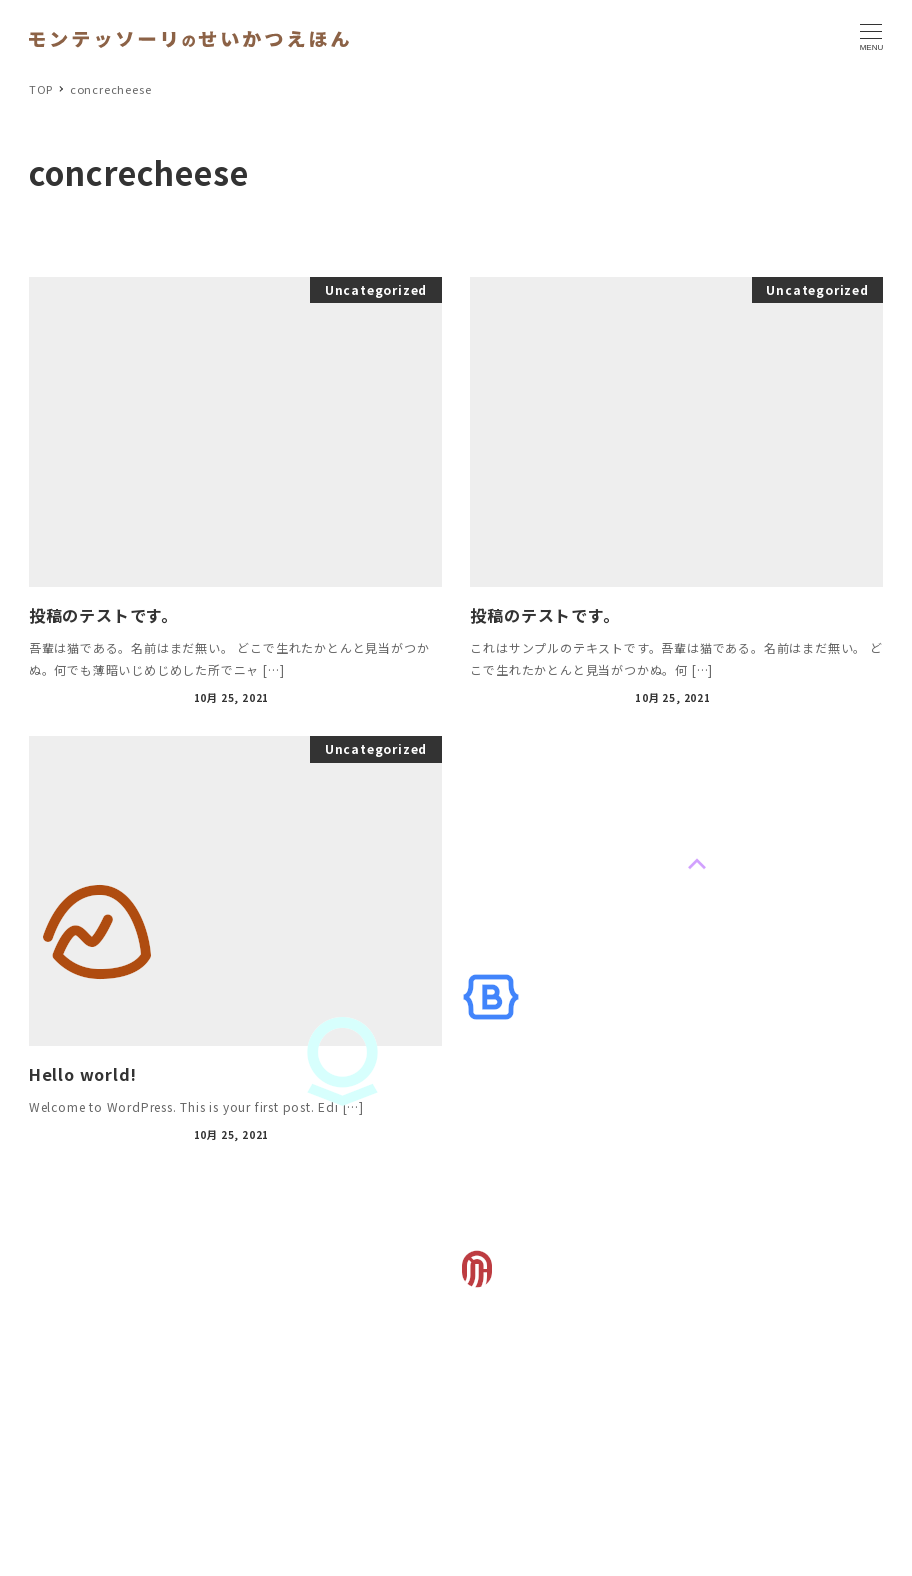 This screenshot has width=912, height=1576. Describe the element at coordinates (477, 1269) in the screenshot. I see `authenticate with fingerprint biometrics` at that location.